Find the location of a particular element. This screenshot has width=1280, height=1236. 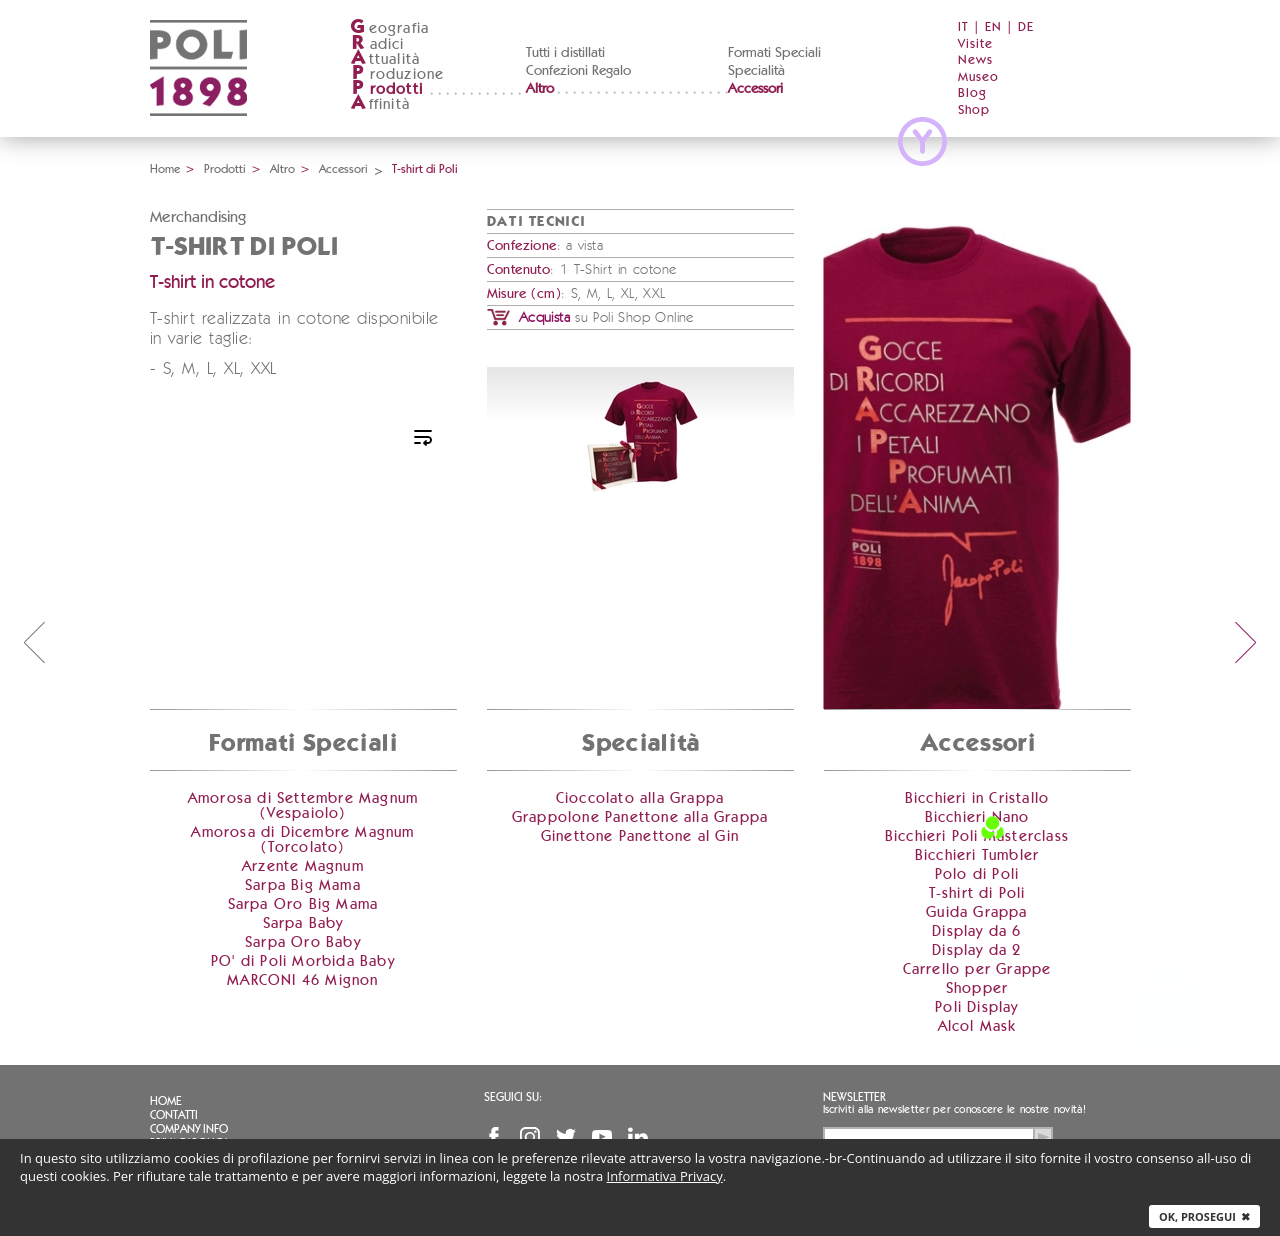

copy content to clipboard is located at coordinates (1166, 1009).